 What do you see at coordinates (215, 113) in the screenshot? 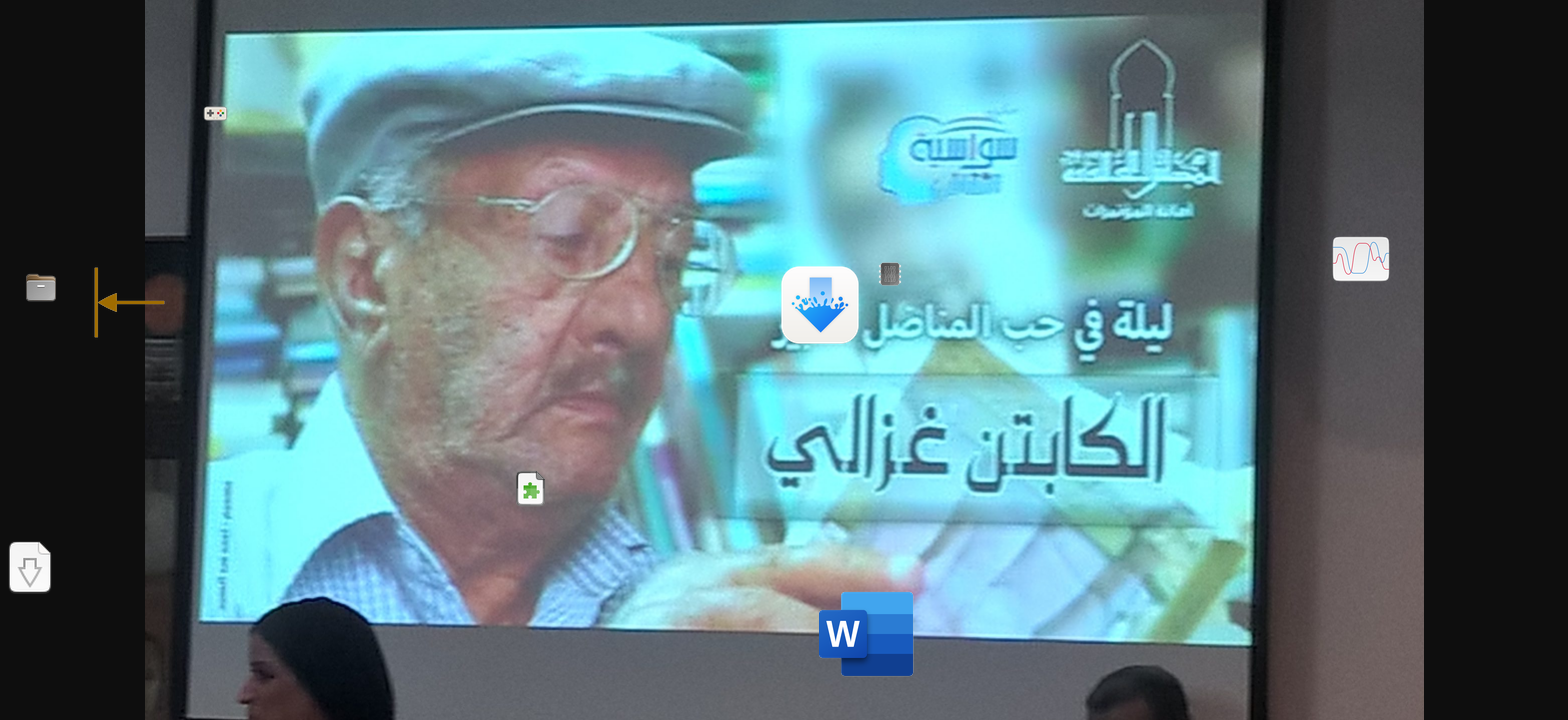
I see `game controller input device detected` at bounding box center [215, 113].